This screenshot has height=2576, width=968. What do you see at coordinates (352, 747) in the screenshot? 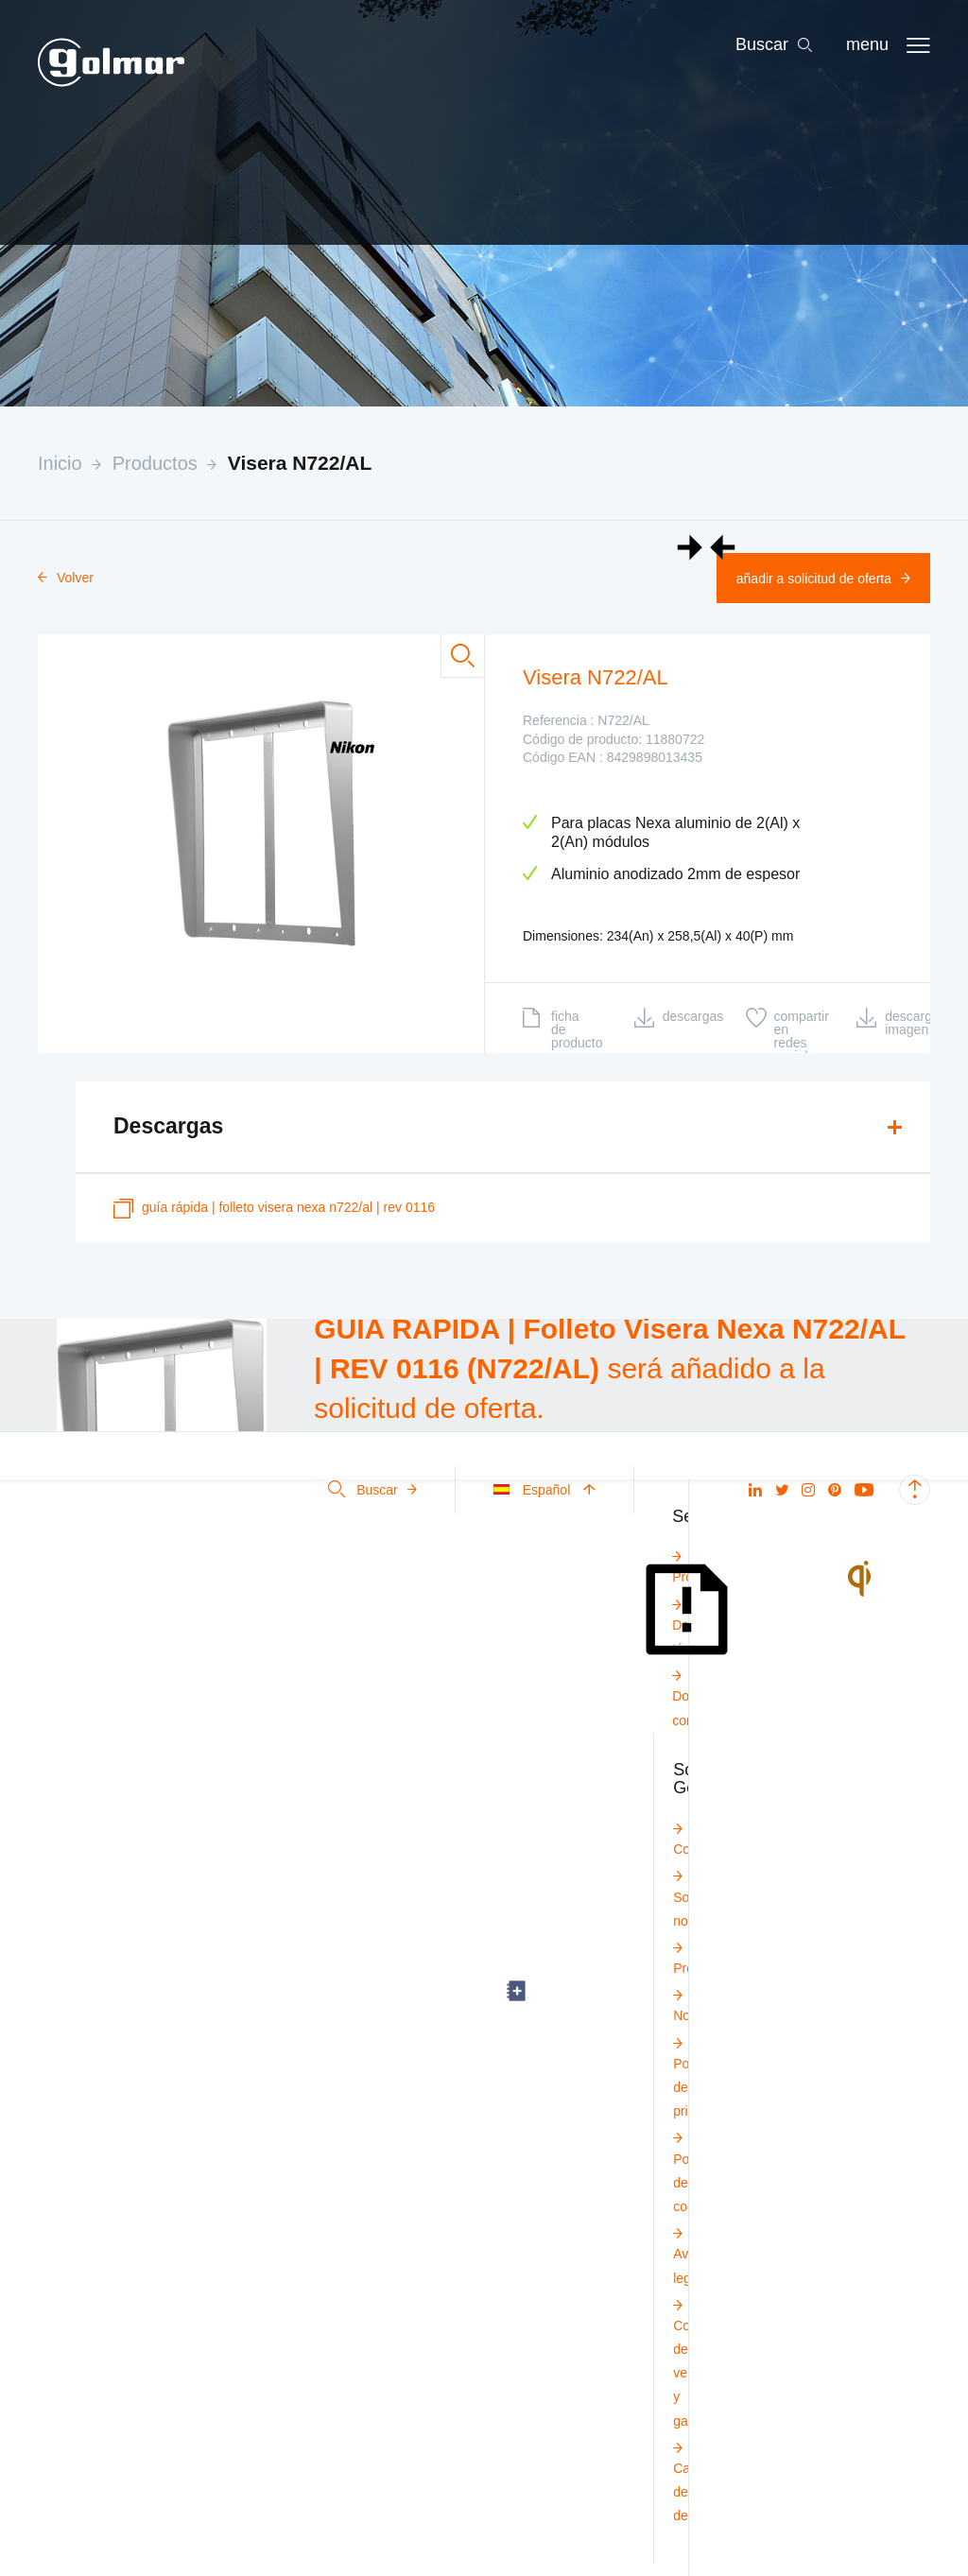
I see `Nikon brand logo` at bounding box center [352, 747].